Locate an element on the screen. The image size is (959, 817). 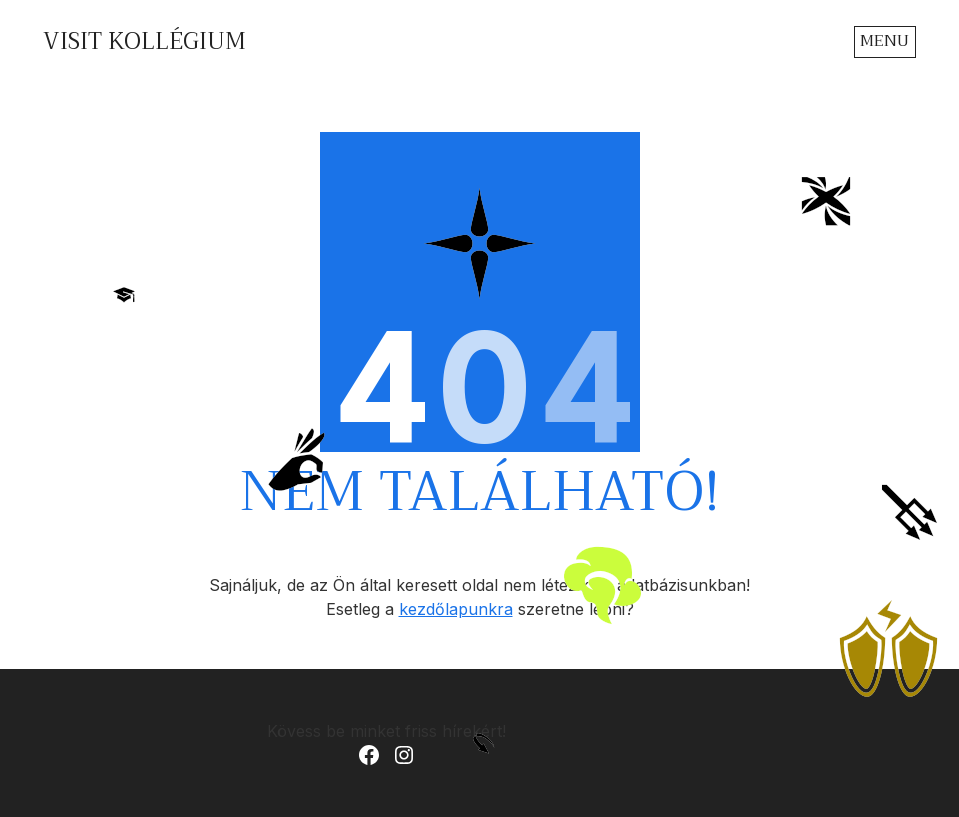
initialize spike trap or hazard is located at coordinates (479, 243).